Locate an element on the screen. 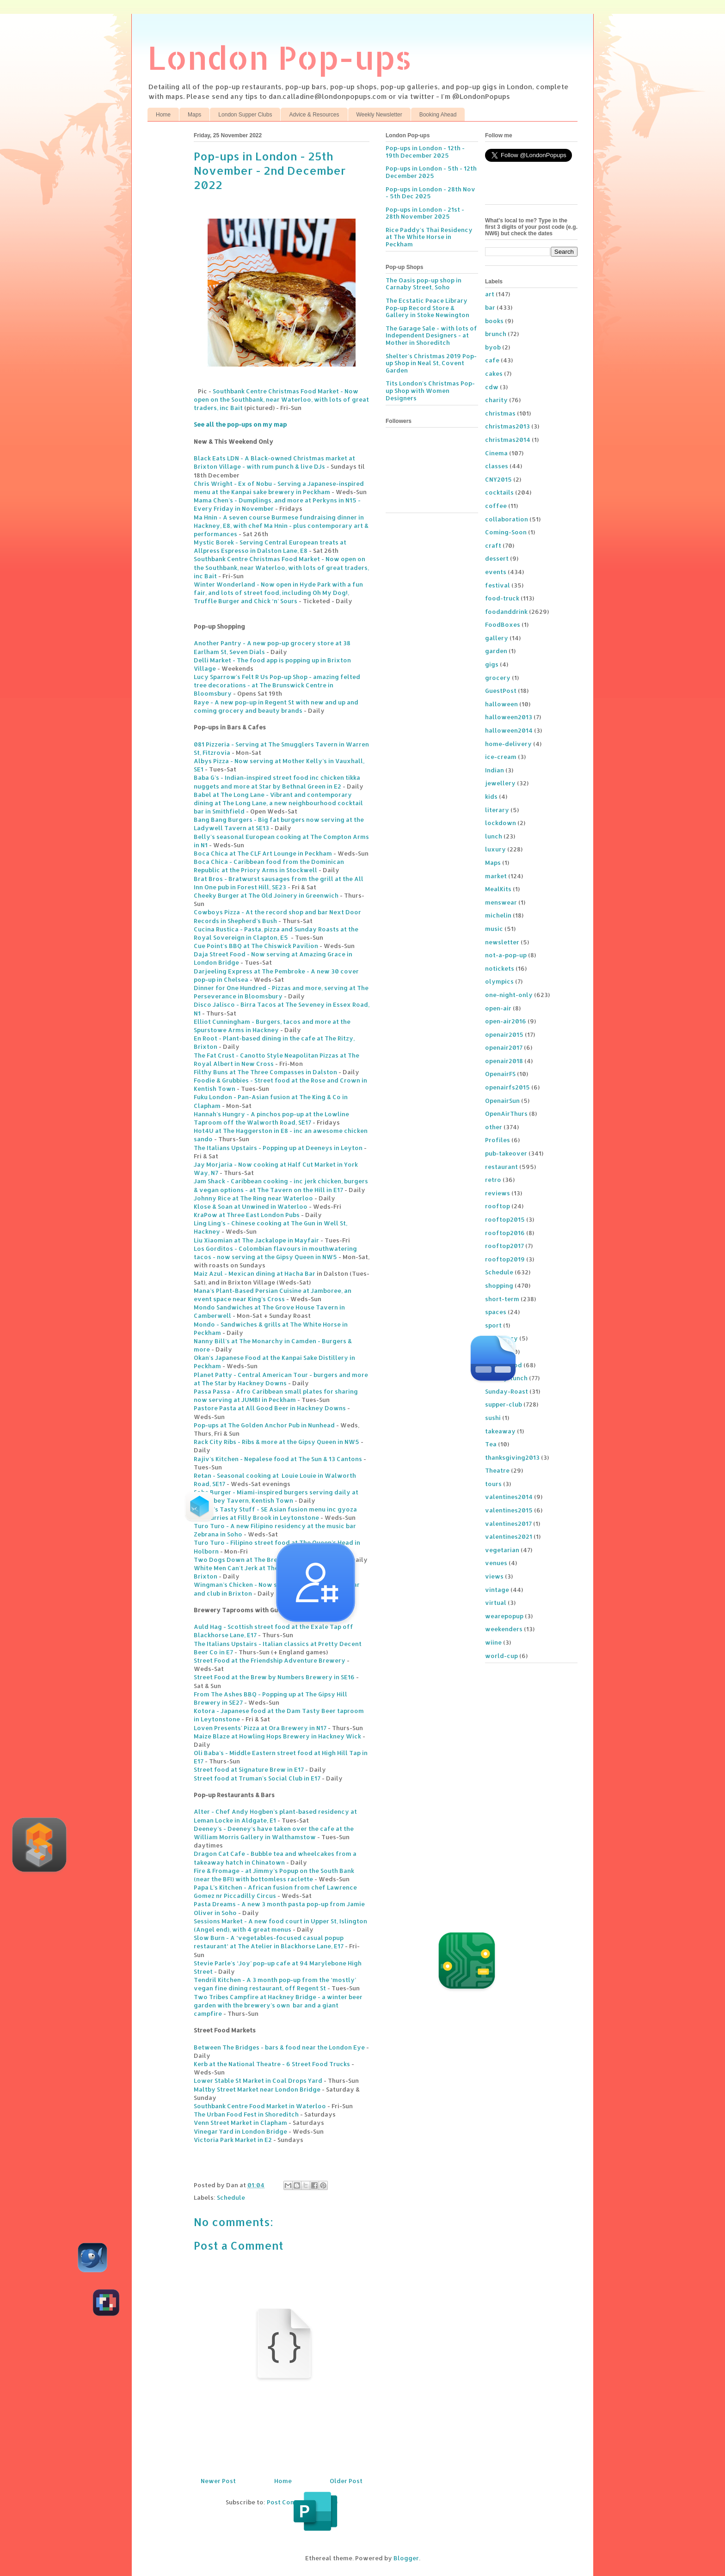 The height and width of the screenshot is (2576, 725). open bluefish text editor is located at coordinates (92, 2258).